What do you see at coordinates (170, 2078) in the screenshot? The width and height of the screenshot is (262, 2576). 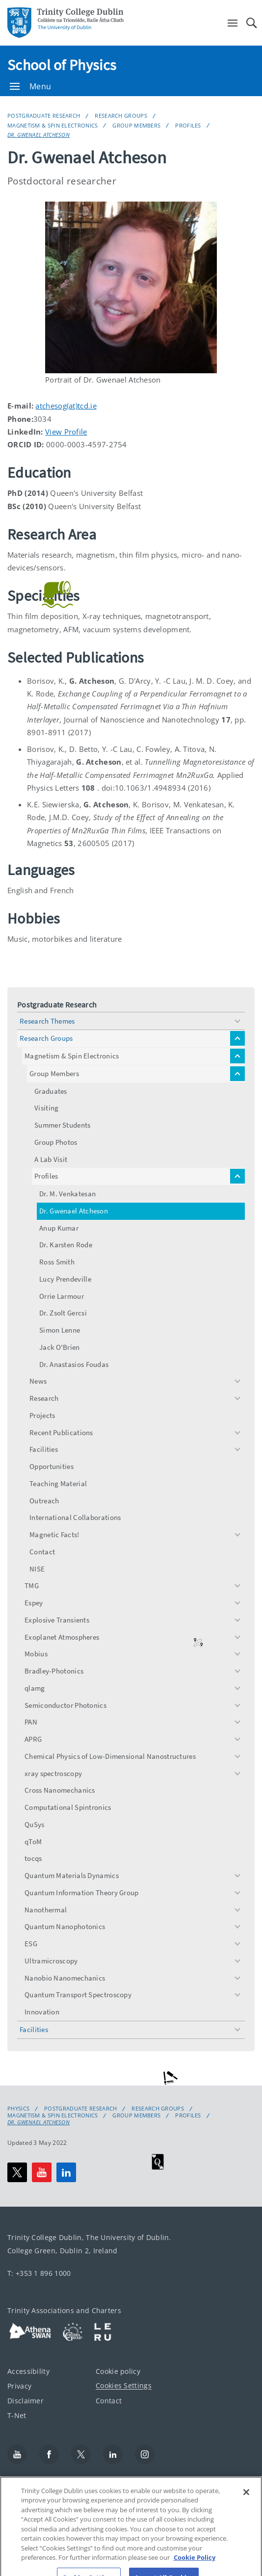 I see `woodworking tools or crafting section` at bounding box center [170, 2078].